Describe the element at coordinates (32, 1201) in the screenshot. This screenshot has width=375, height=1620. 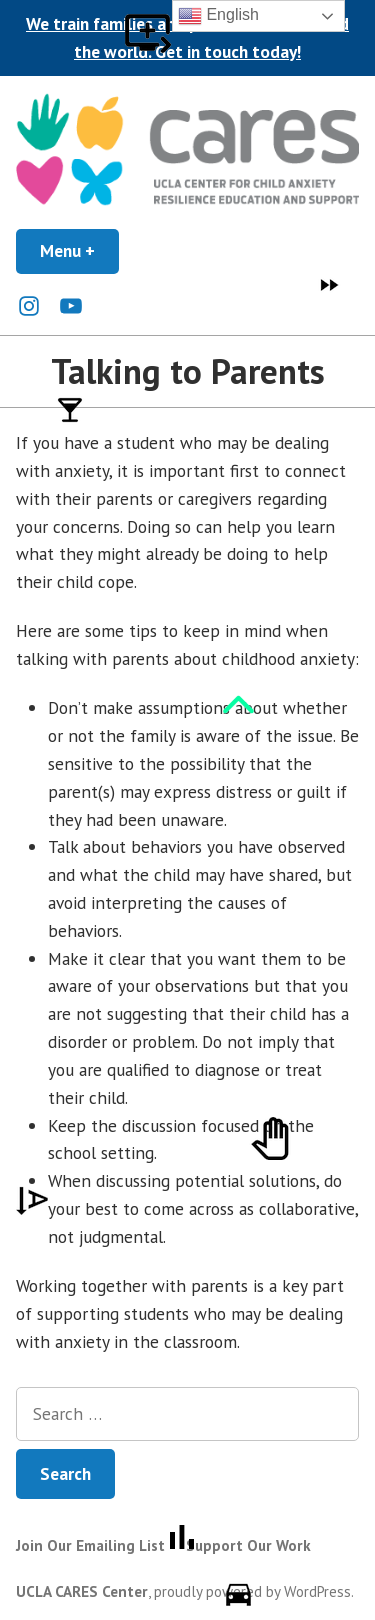
I see `rotate text downward` at that location.